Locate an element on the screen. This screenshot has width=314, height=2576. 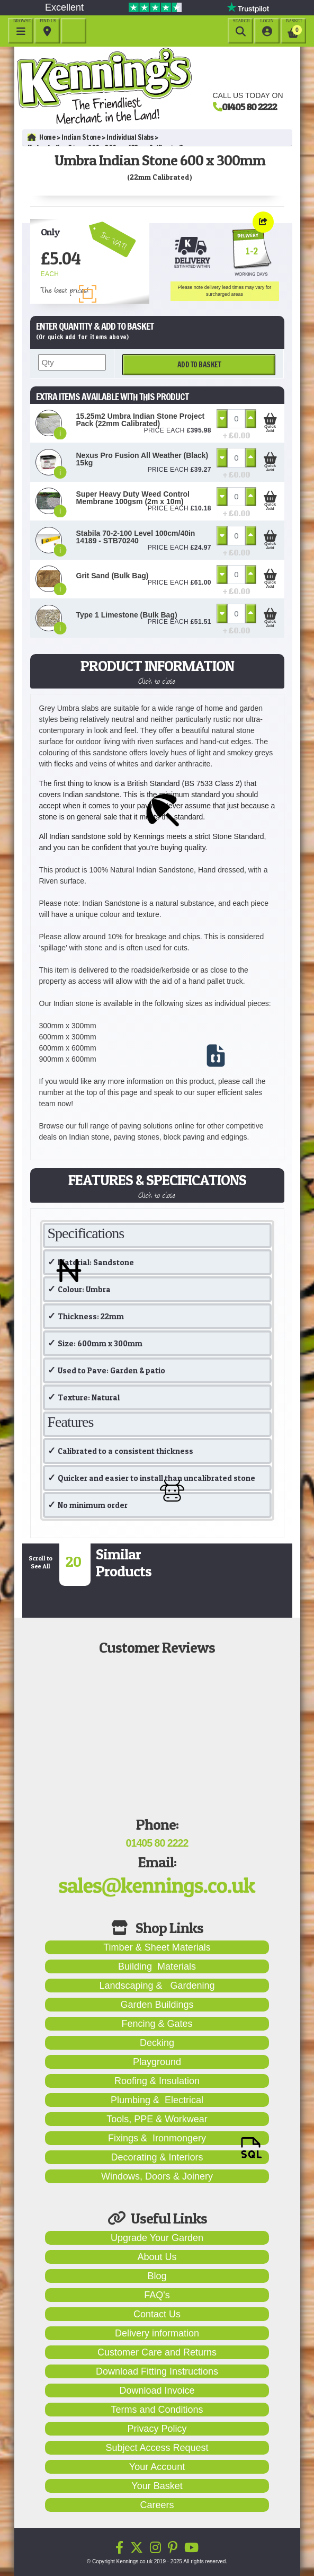
access farm or agriculture features is located at coordinates (172, 1491).